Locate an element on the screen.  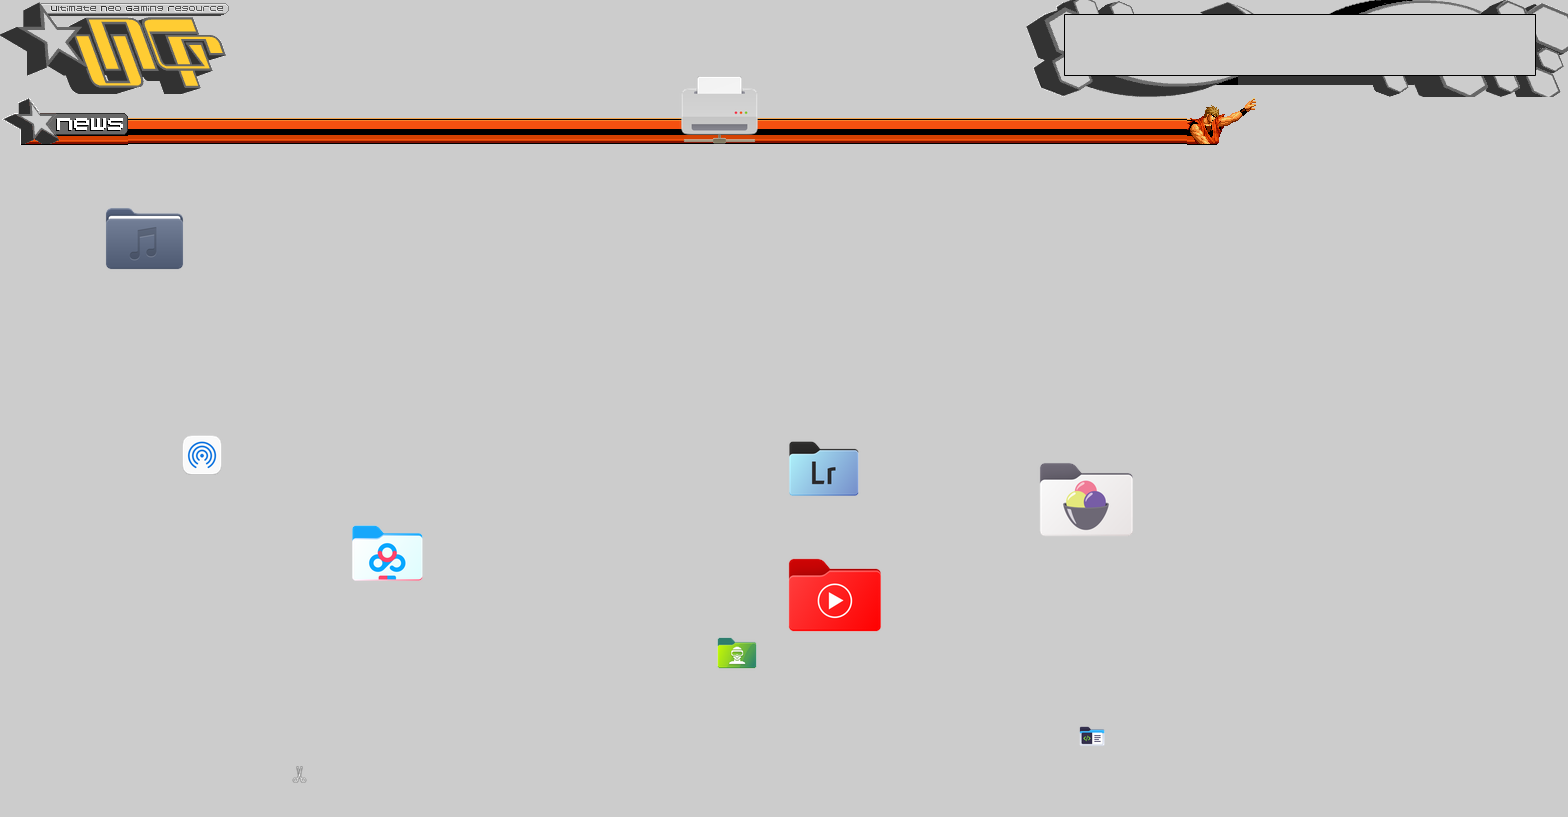
open folder containing Adobe Lightroom files is located at coordinates (823, 470).